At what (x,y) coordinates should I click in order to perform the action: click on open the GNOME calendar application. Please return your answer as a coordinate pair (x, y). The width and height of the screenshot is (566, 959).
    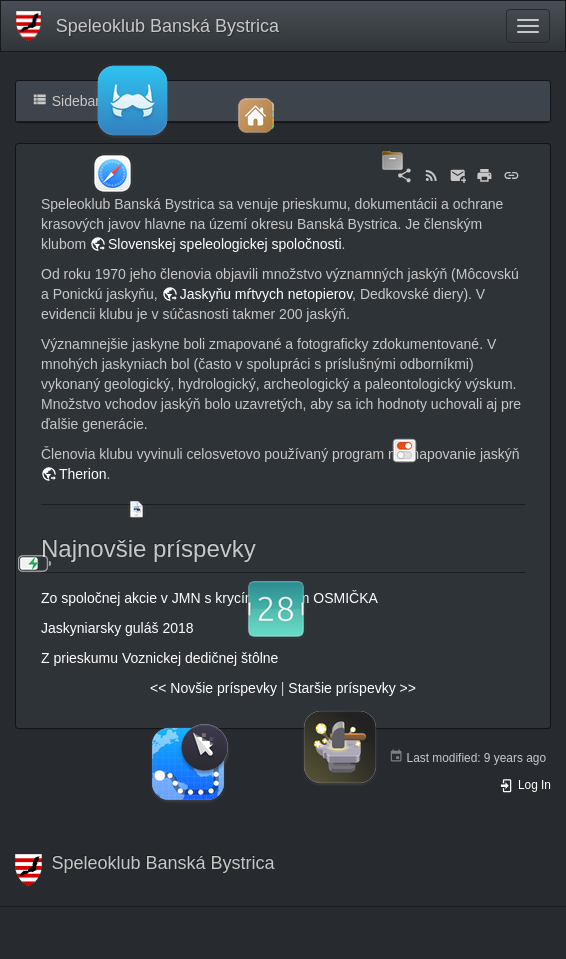
    Looking at the image, I should click on (276, 609).